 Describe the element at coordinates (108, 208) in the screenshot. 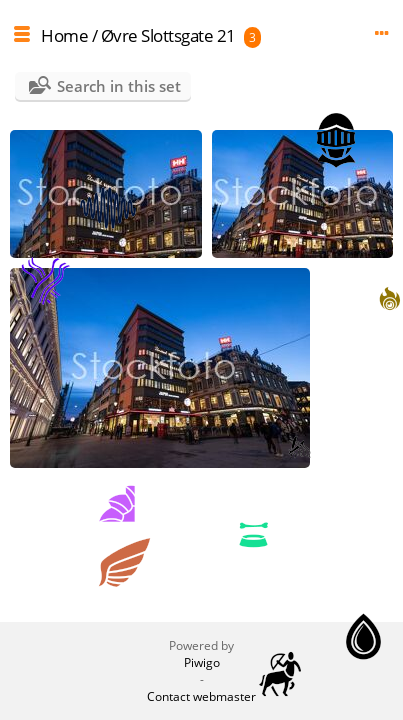

I see `adjust audio amplitude or volume levels` at that location.